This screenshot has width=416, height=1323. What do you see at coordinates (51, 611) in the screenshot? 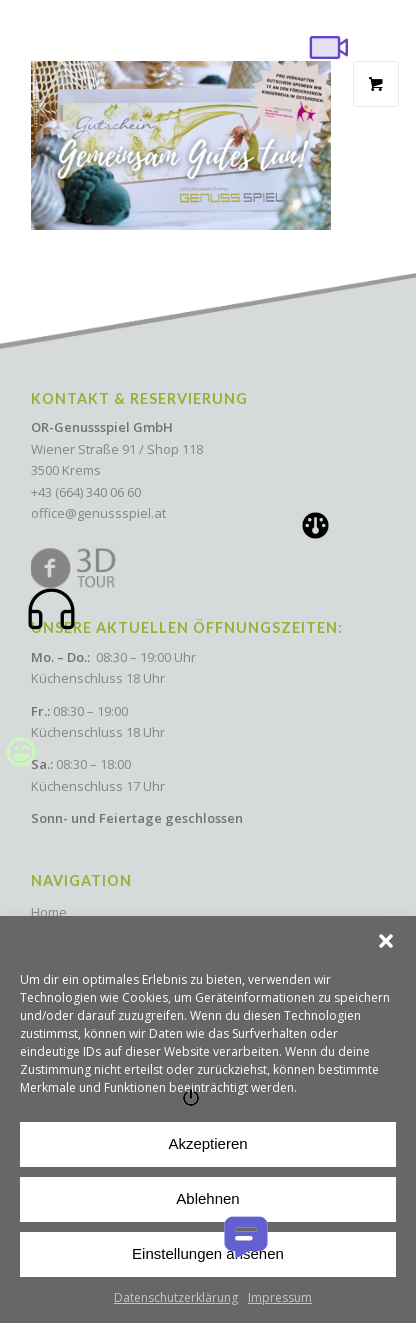
I see `access audio or music player` at bounding box center [51, 611].